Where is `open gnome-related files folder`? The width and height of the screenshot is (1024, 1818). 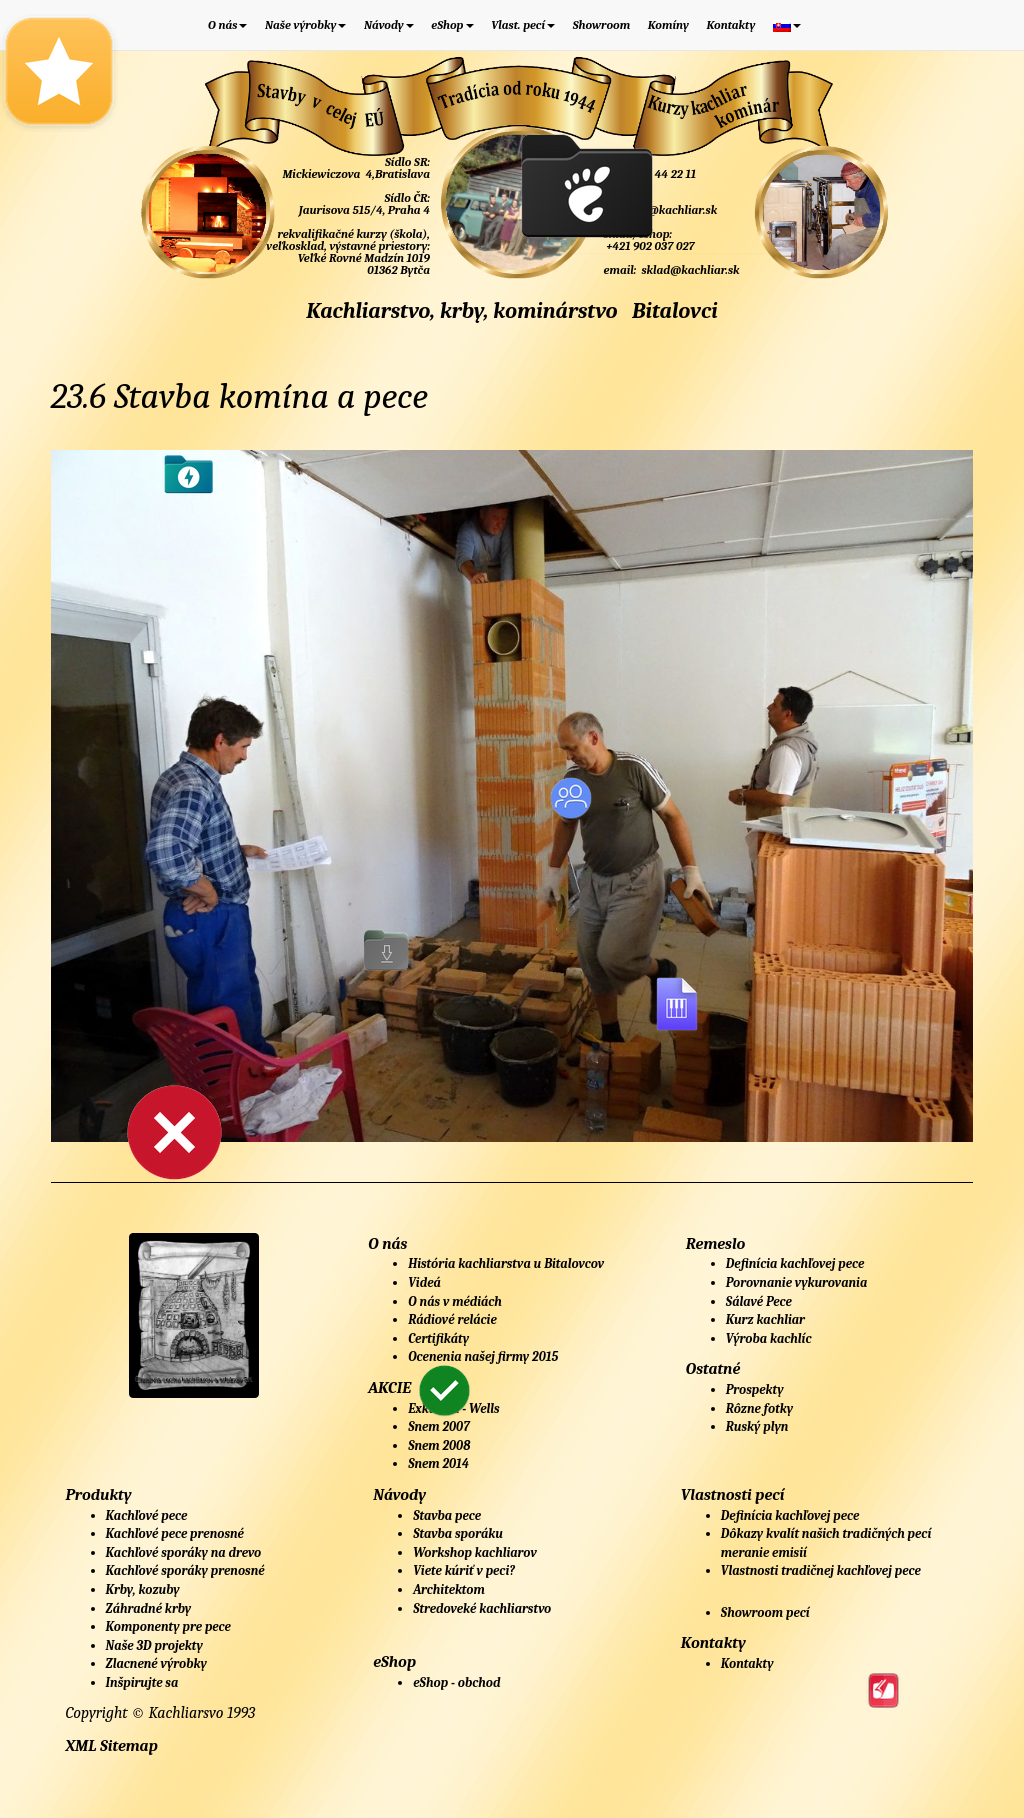 open gnome-related files folder is located at coordinates (586, 189).